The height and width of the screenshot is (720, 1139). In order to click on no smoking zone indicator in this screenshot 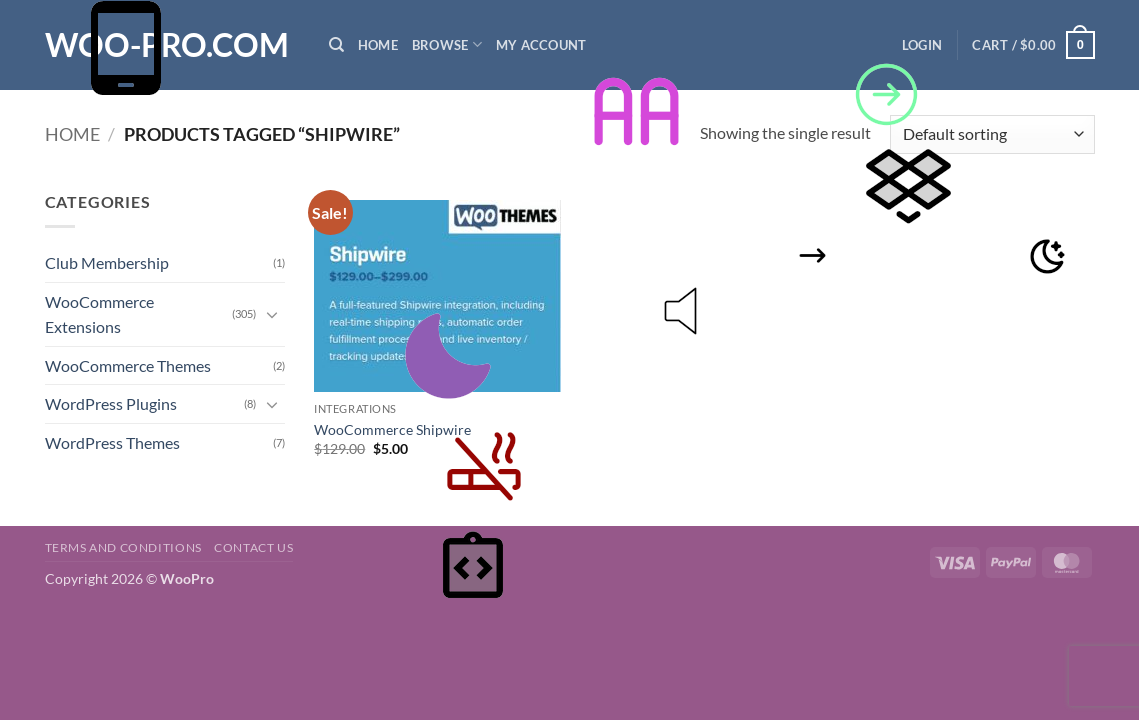, I will do `click(484, 469)`.